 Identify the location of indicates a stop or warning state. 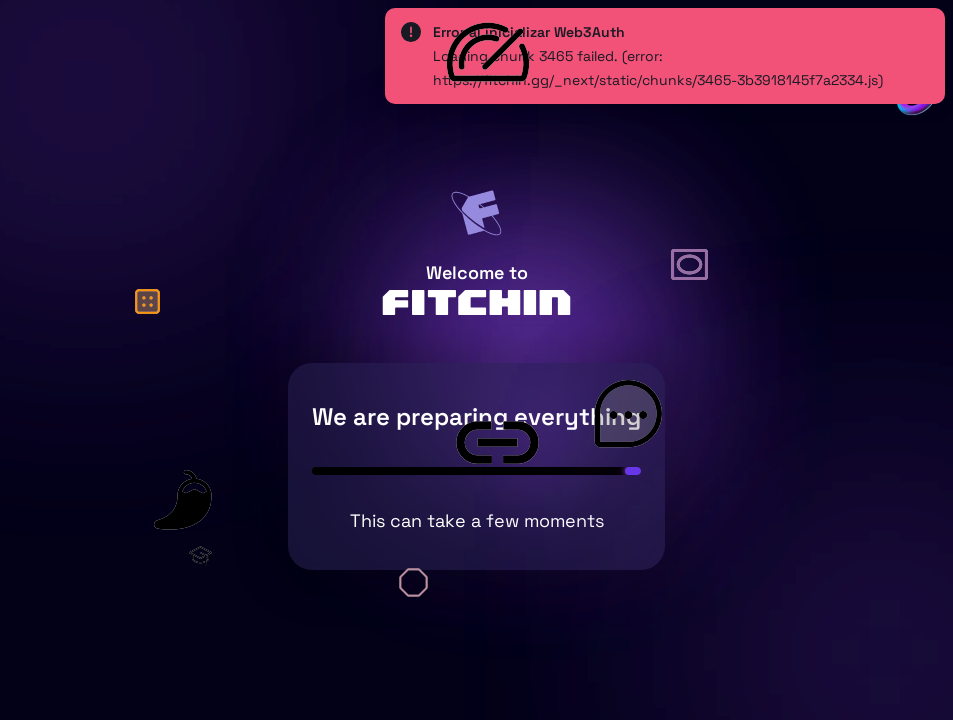
(413, 582).